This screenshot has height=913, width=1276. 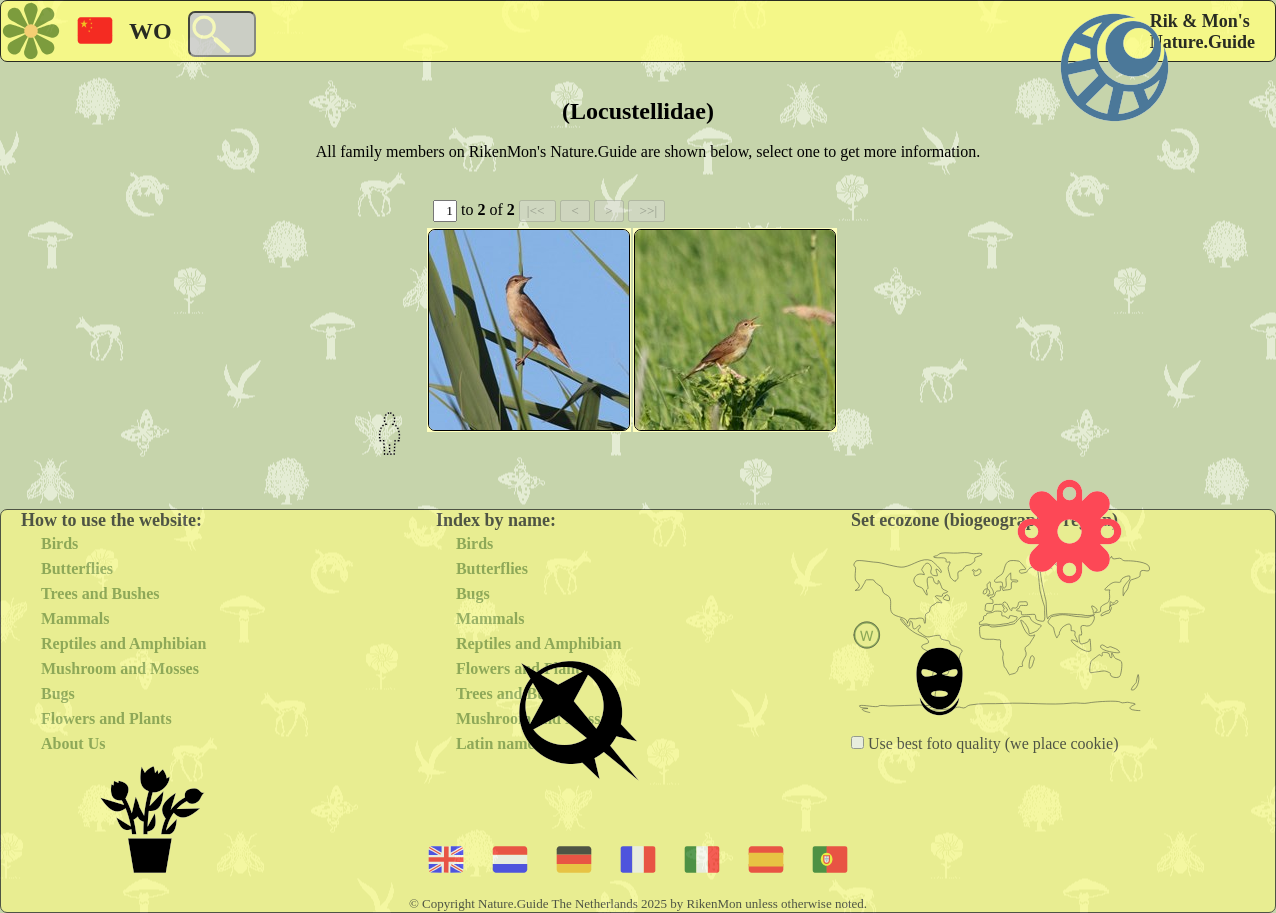 What do you see at coordinates (939, 681) in the screenshot?
I see `select balaclava or ski mask headgear` at bounding box center [939, 681].